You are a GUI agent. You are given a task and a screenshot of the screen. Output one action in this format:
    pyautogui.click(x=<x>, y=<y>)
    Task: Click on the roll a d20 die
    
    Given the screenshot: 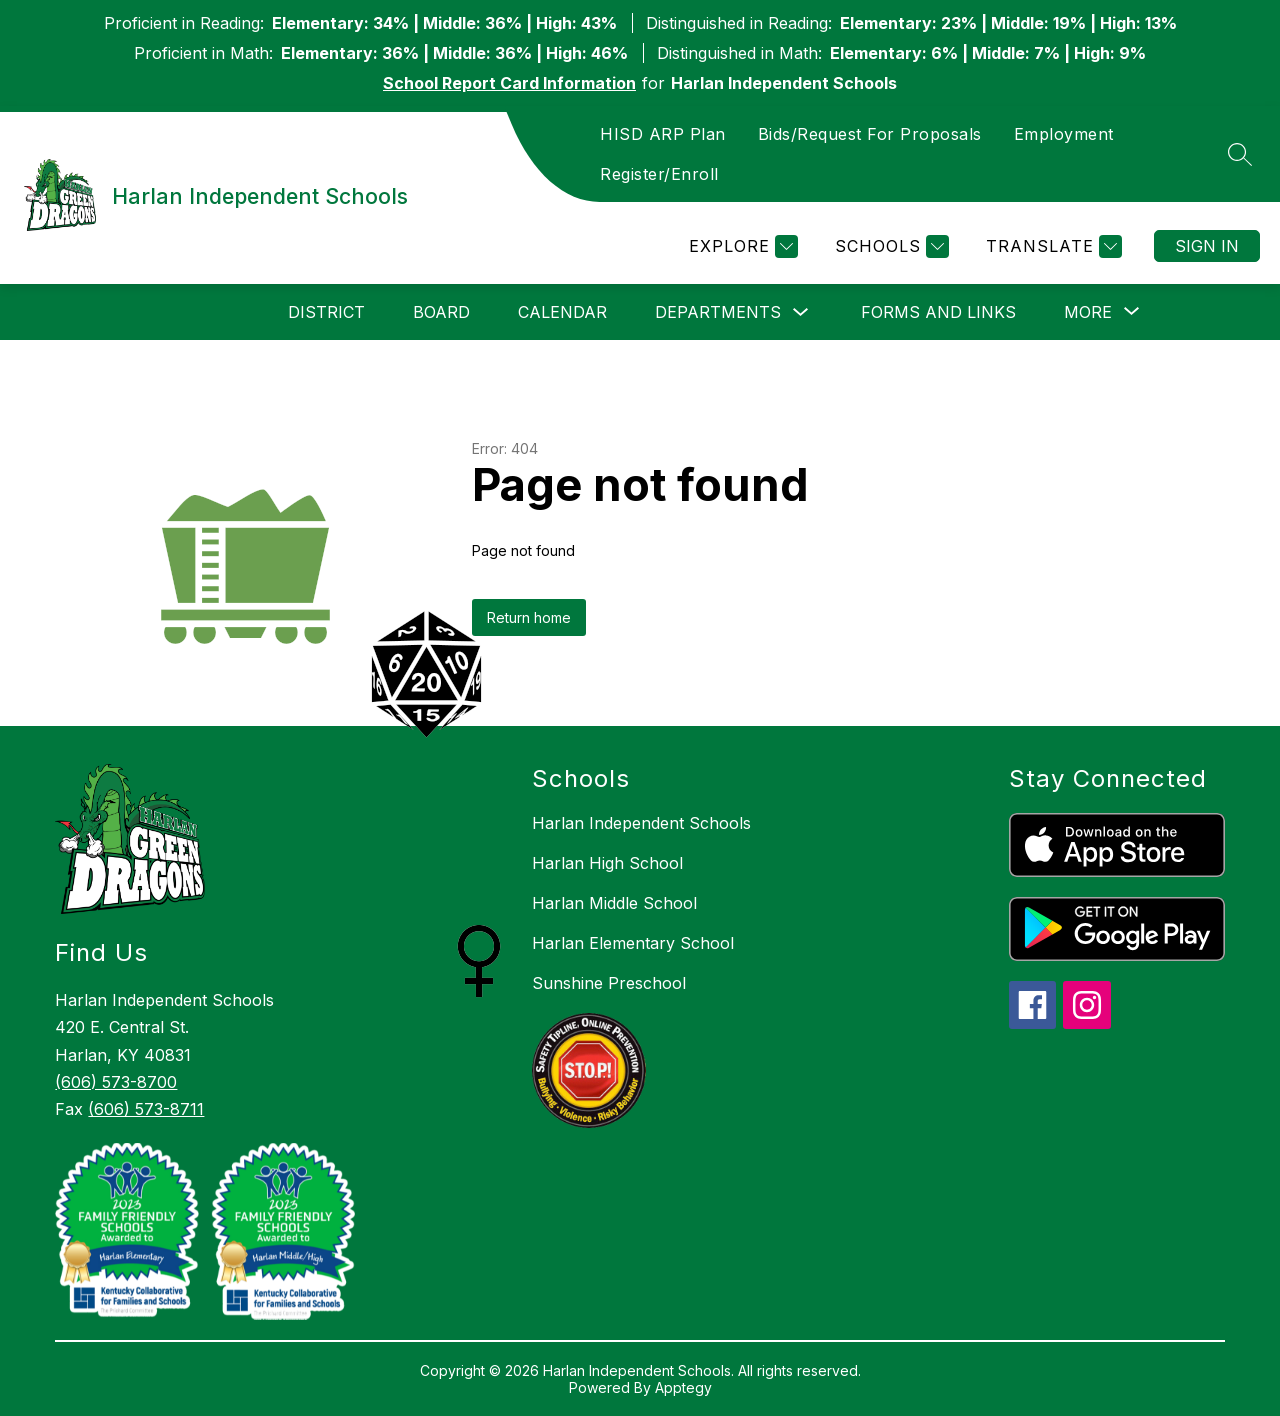 What is the action you would take?
    pyautogui.click(x=426, y=674)
    